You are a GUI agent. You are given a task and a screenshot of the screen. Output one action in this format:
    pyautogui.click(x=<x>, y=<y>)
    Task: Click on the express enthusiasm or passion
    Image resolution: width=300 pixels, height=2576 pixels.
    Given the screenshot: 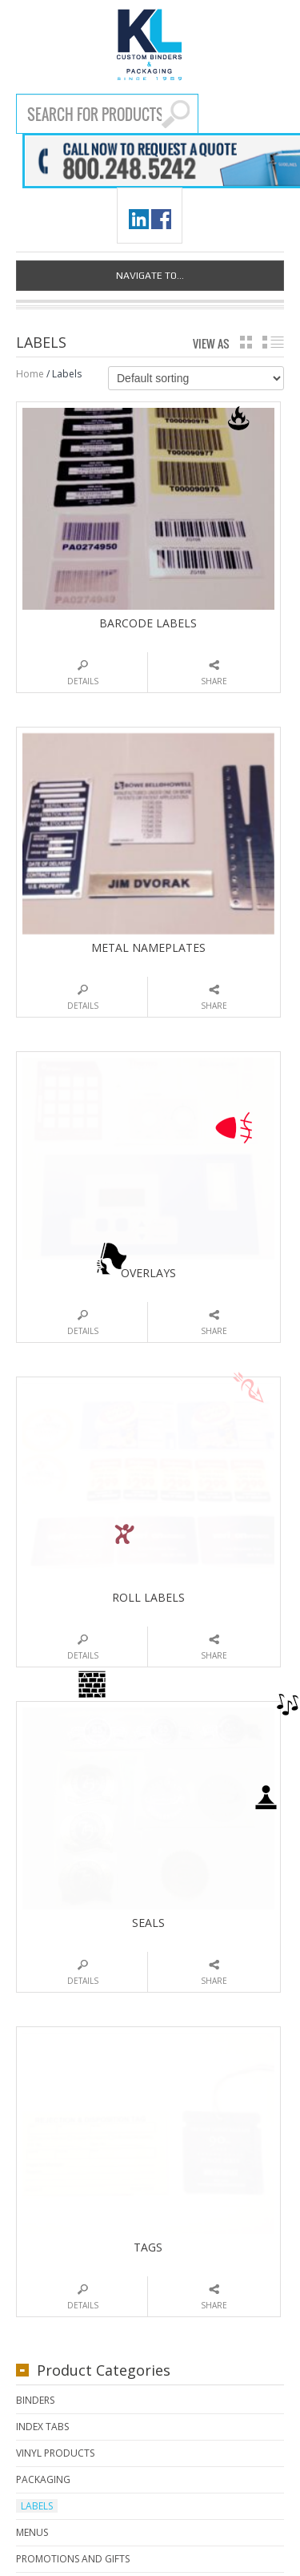 What is the action you would take?
    pyautogui.click(x=124, y=1534)
    